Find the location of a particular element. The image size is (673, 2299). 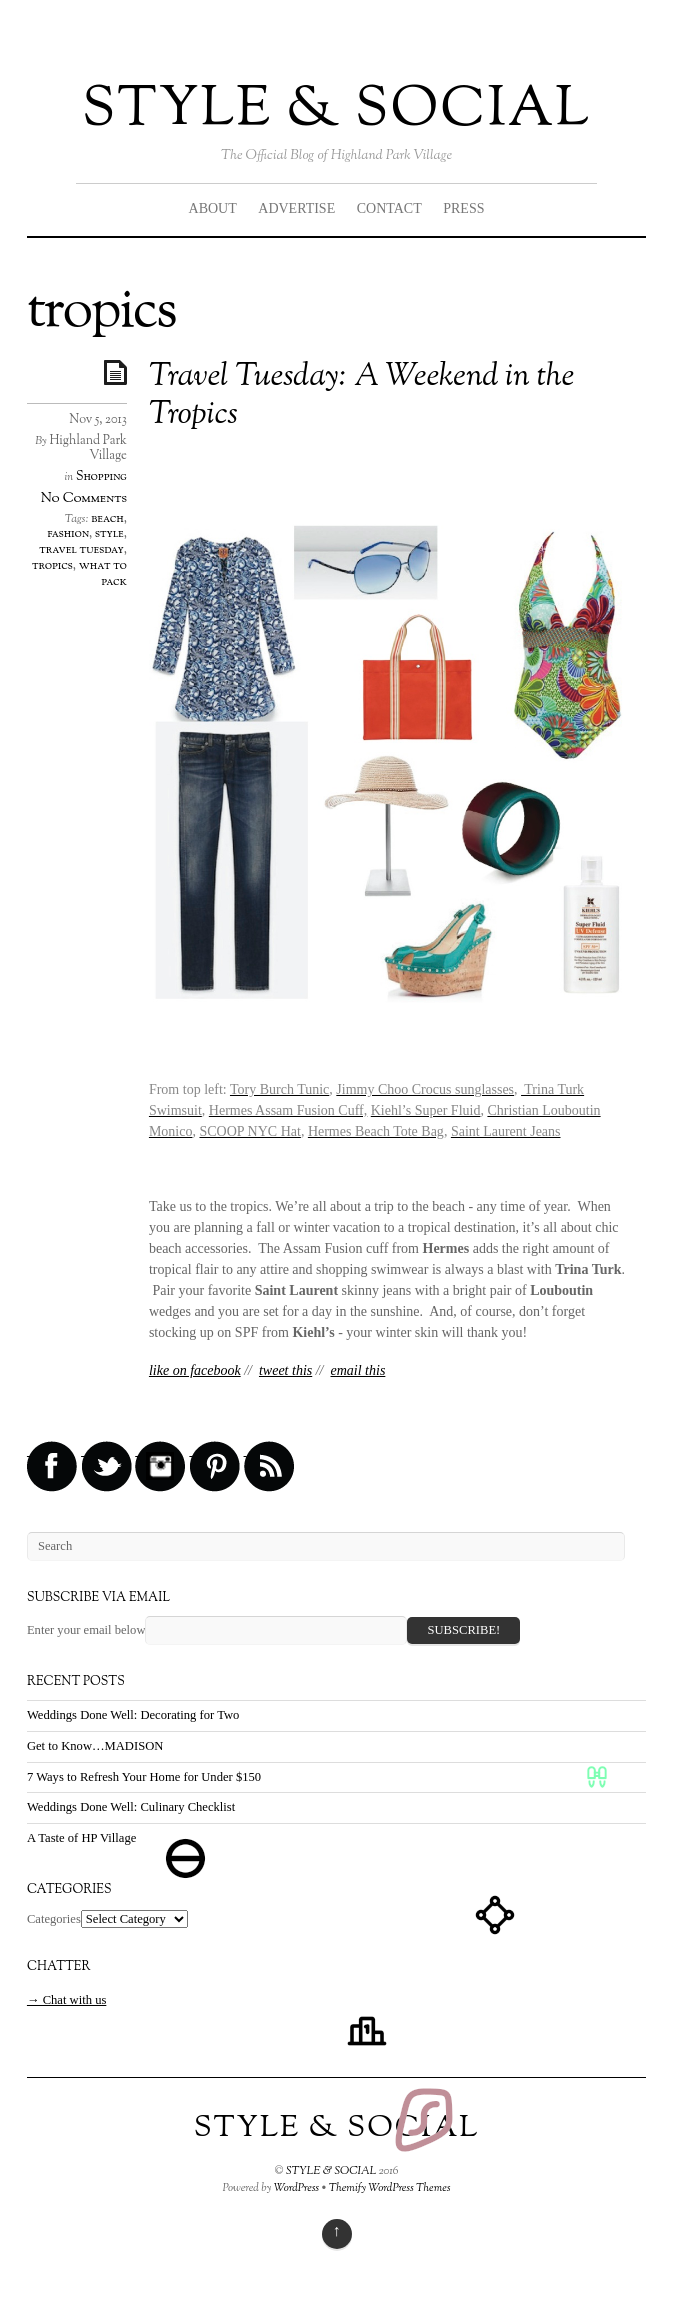

access jetpack or boost feature is located at coordinates (597, 1777).